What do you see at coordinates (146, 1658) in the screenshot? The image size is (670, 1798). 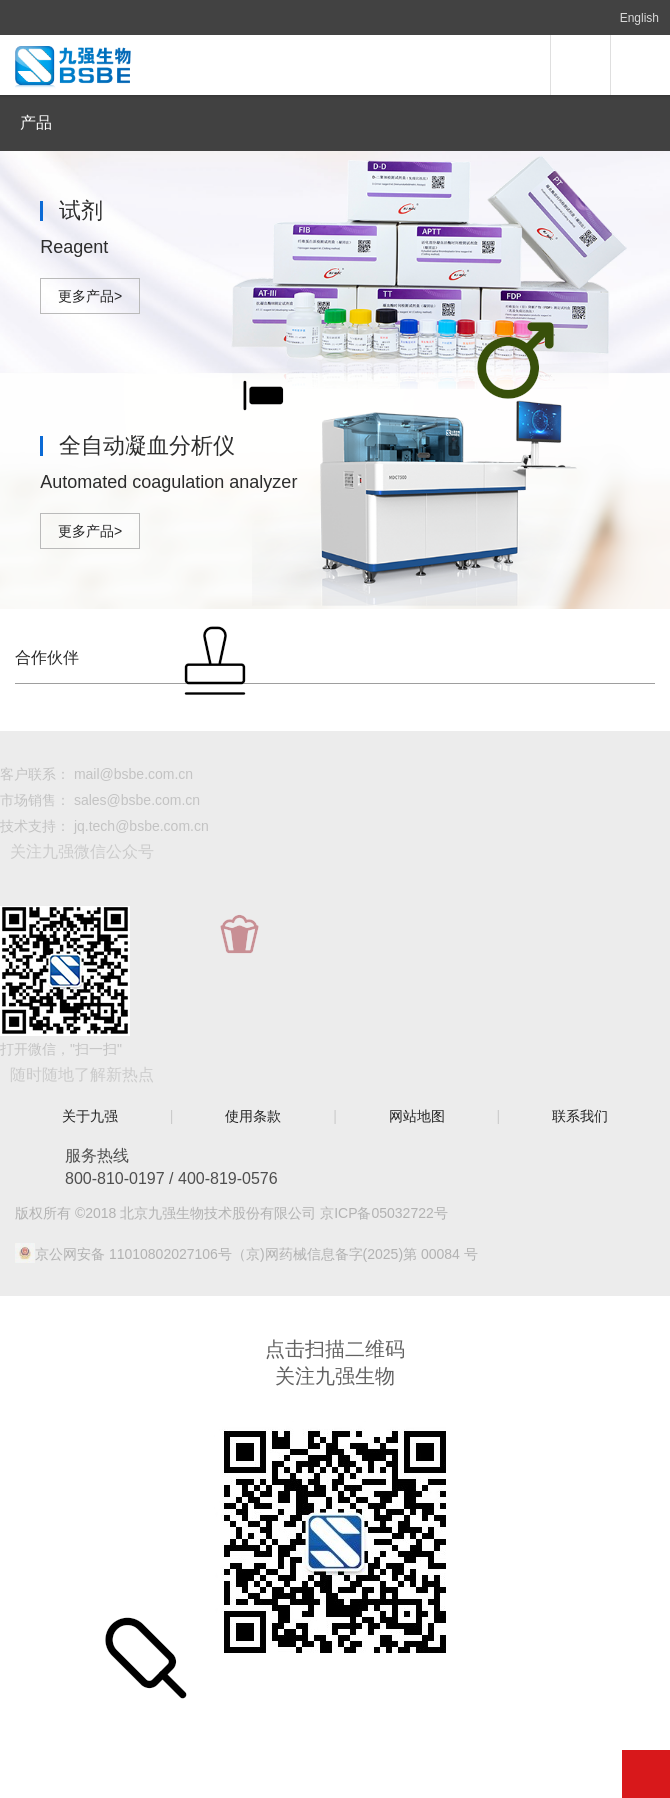 I see `access frozen treats or dessert options` at bounding box center [146, 1658].